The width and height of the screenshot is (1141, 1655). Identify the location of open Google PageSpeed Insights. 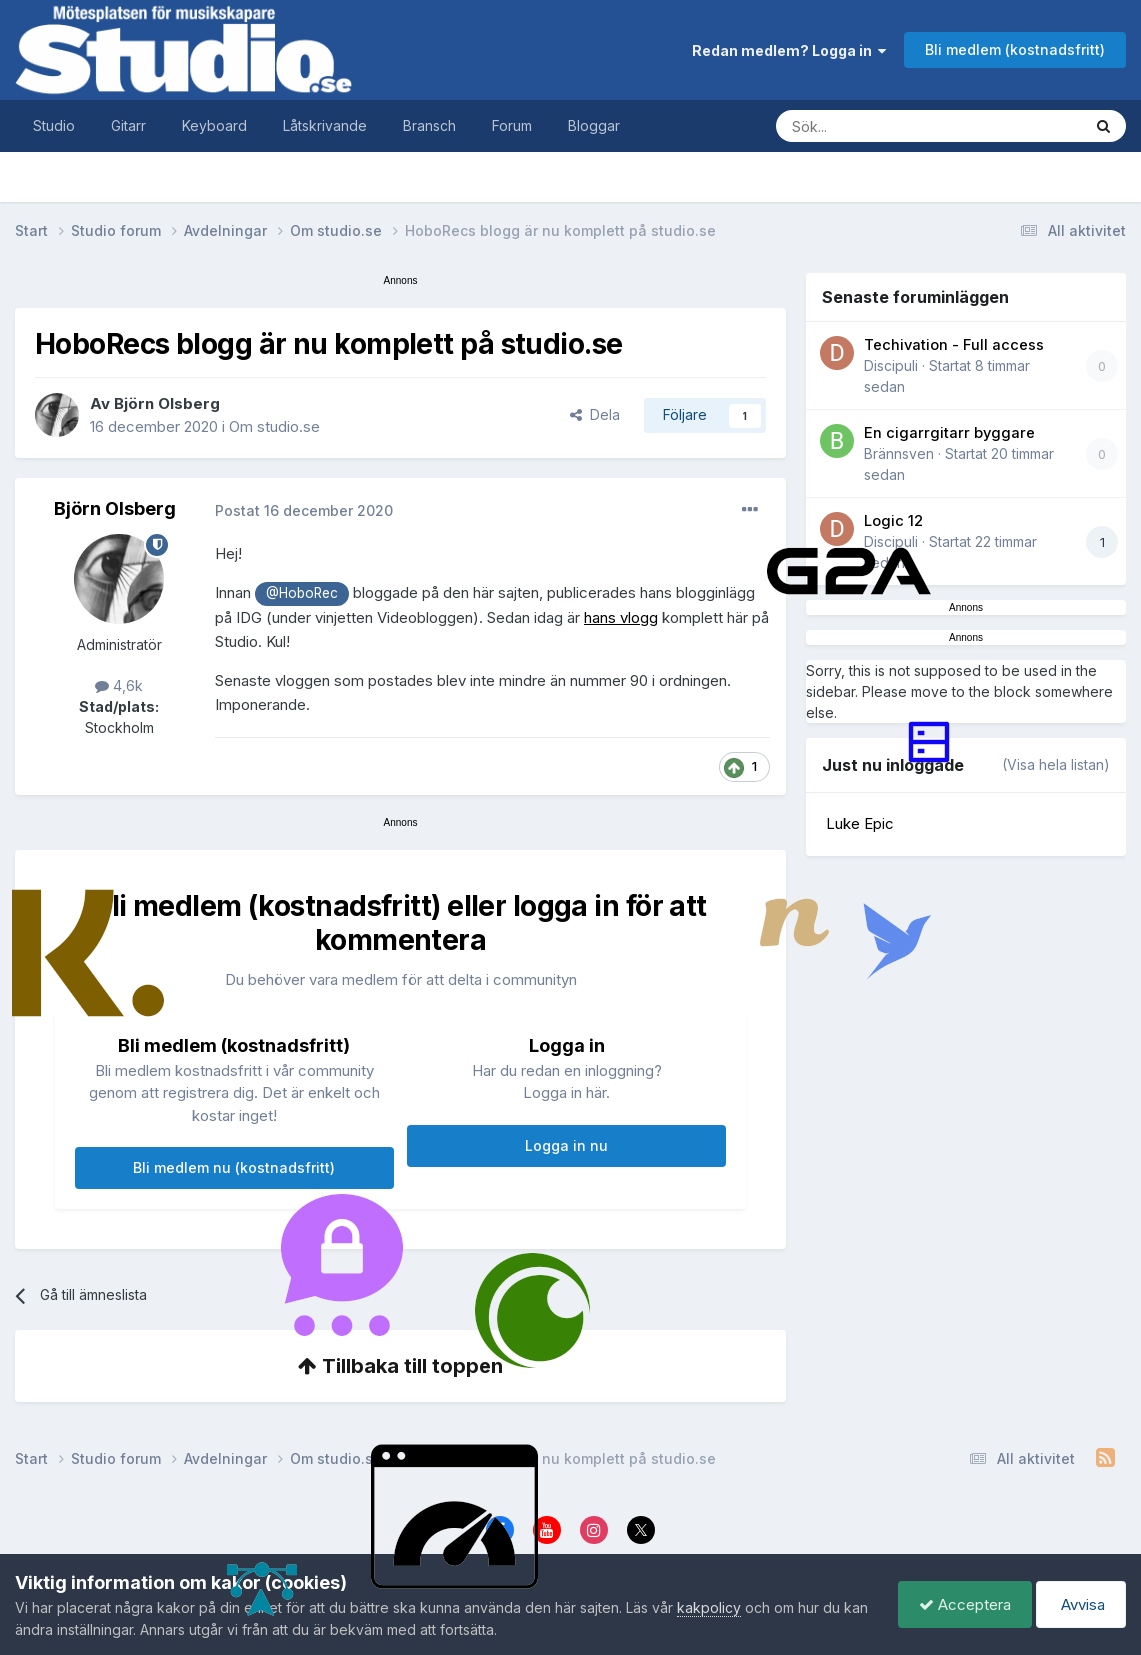
(454, 1516).